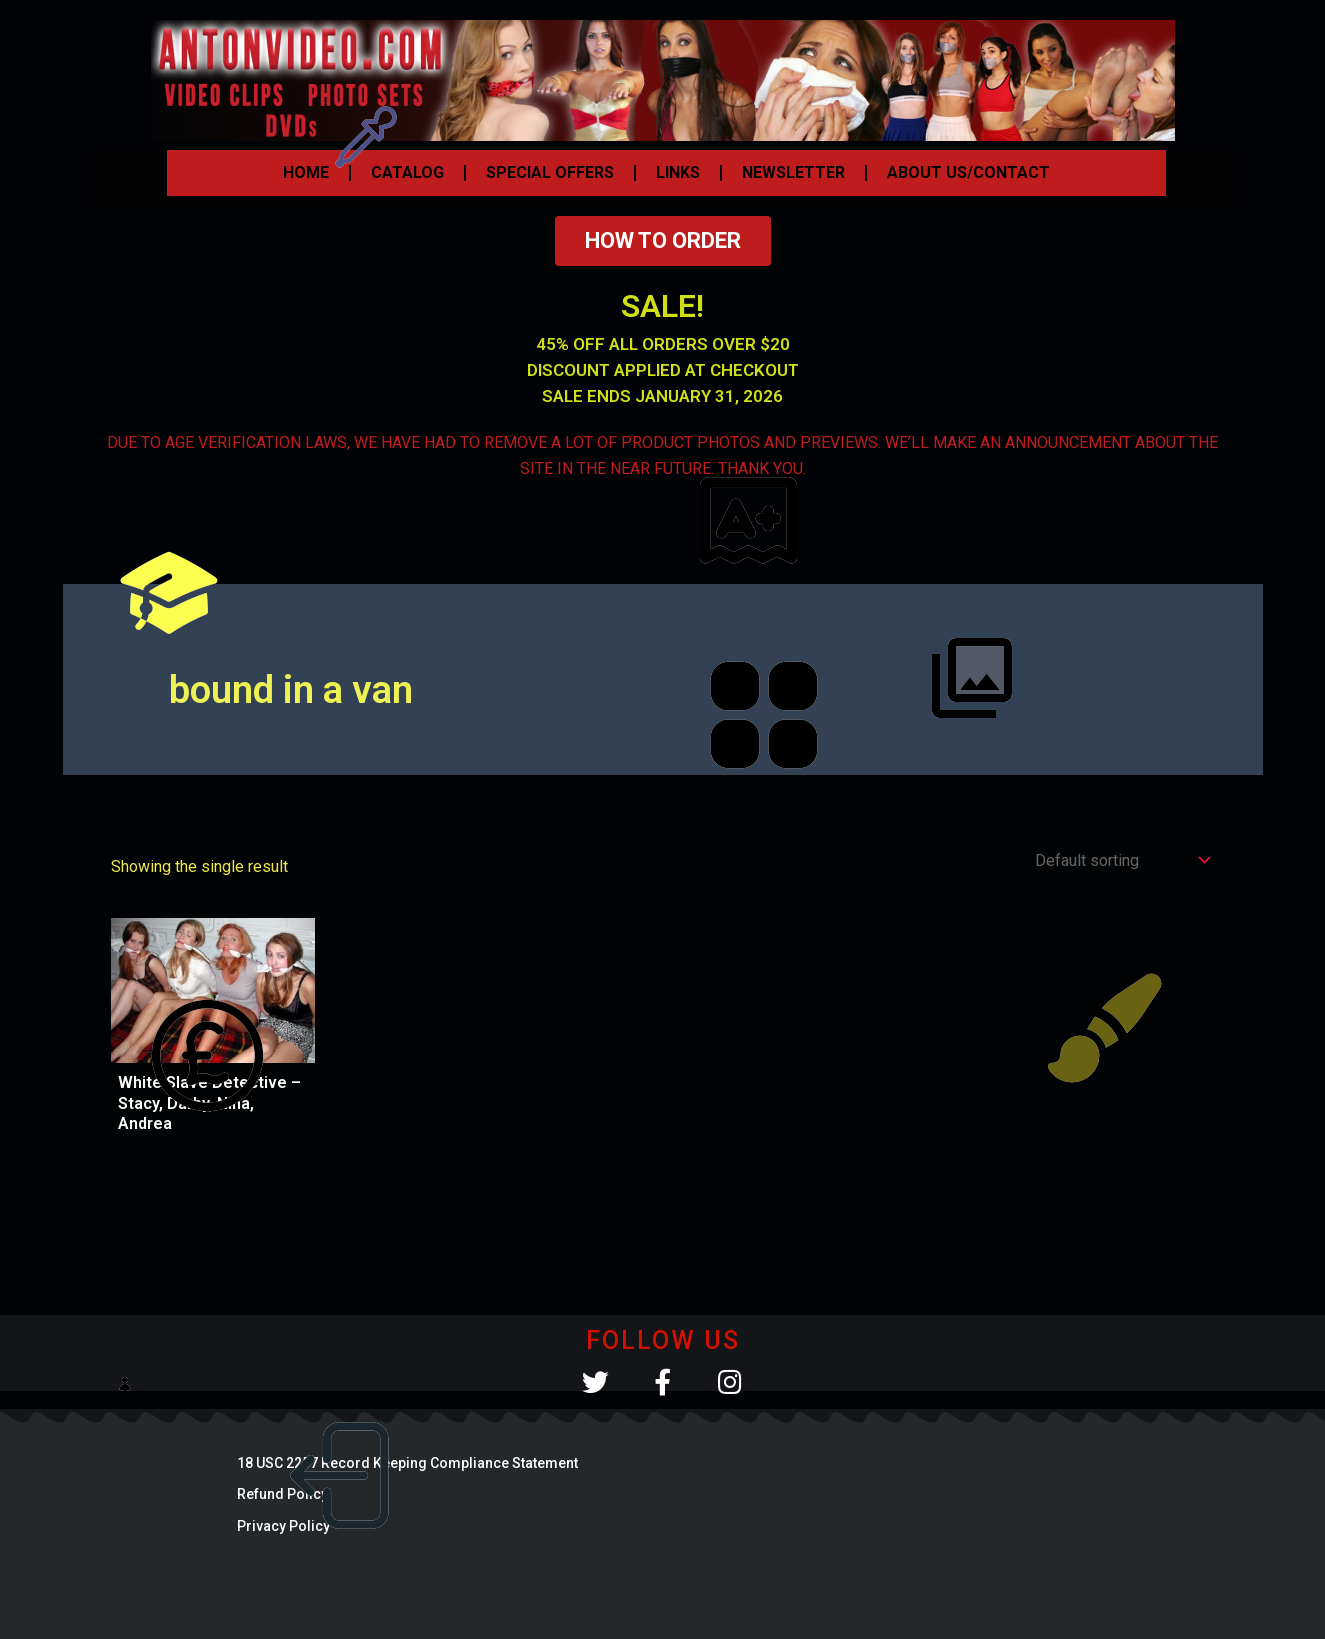  Describe the element at coordinates (748, 518) in the screenshot. I see `view exam or test results` at that location.